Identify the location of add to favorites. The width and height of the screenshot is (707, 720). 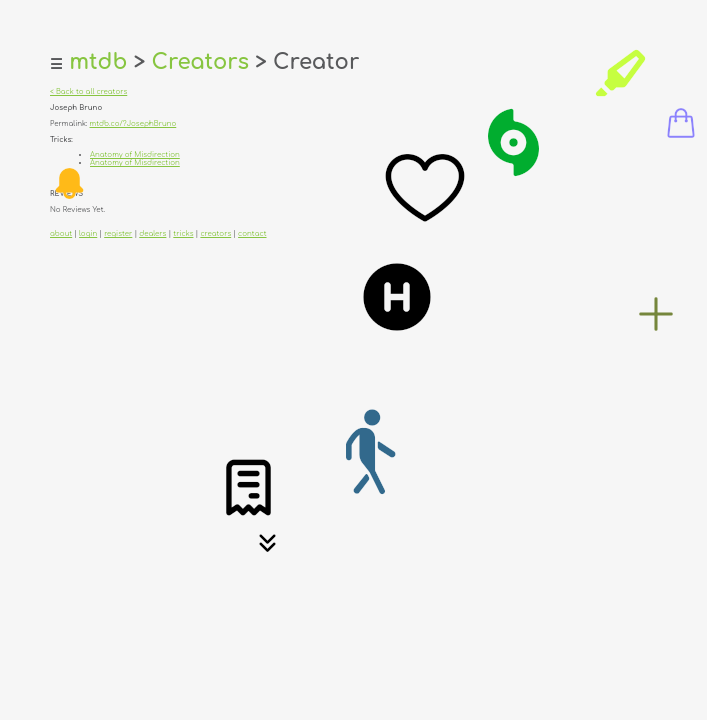
(425, 185).